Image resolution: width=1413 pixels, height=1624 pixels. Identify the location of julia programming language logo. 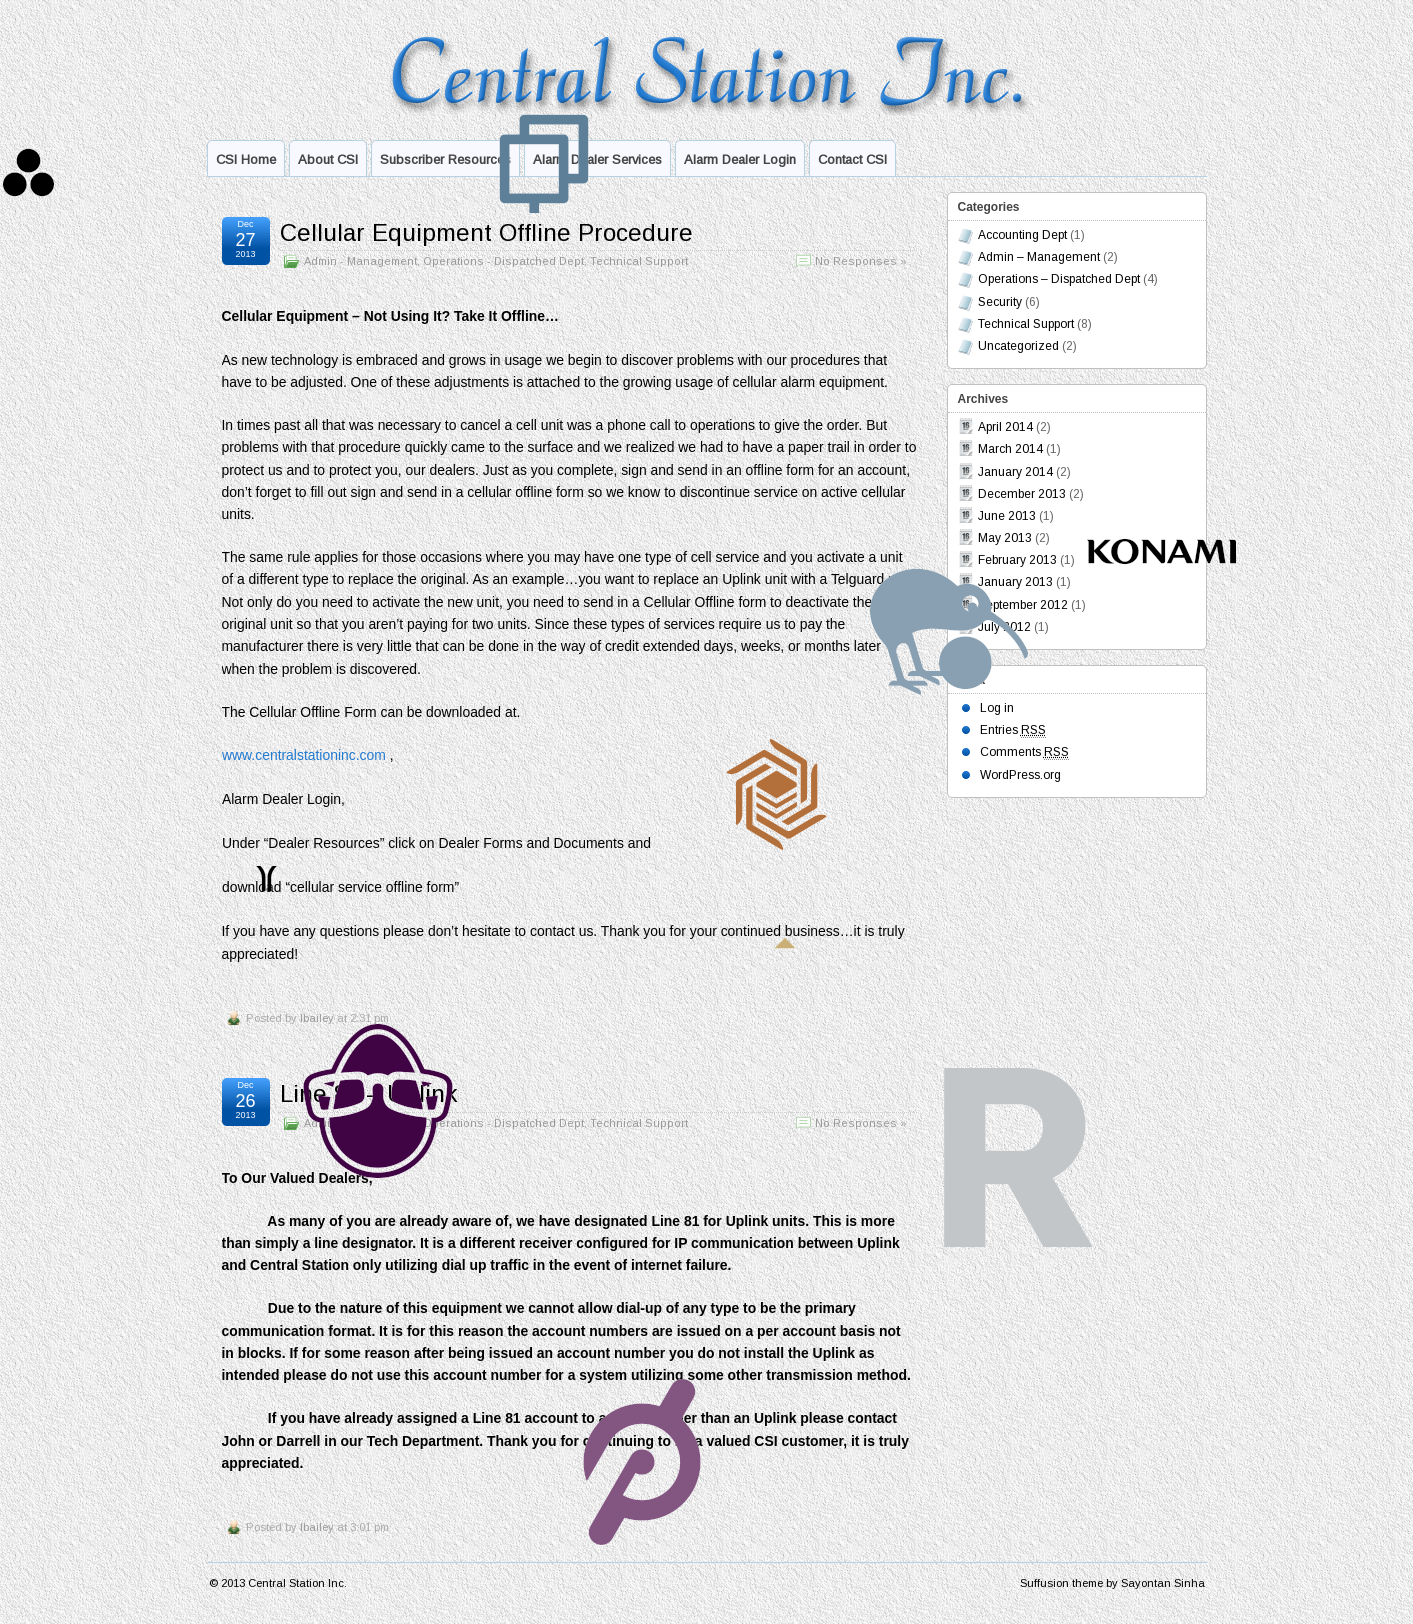
(28, 172).